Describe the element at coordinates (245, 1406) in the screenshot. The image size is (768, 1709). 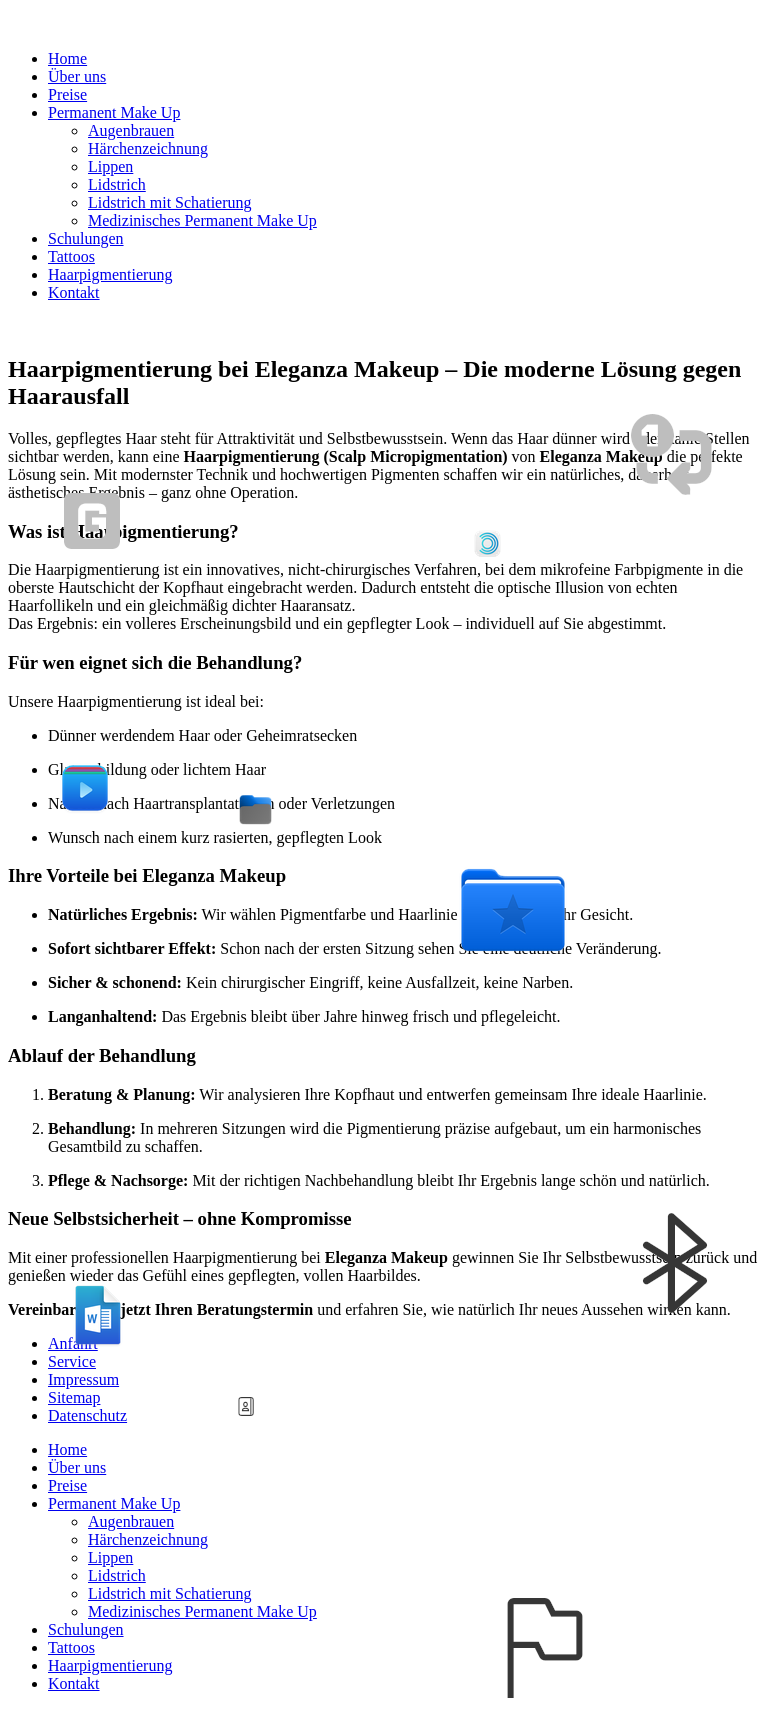
I see `open contacts app` at that location.